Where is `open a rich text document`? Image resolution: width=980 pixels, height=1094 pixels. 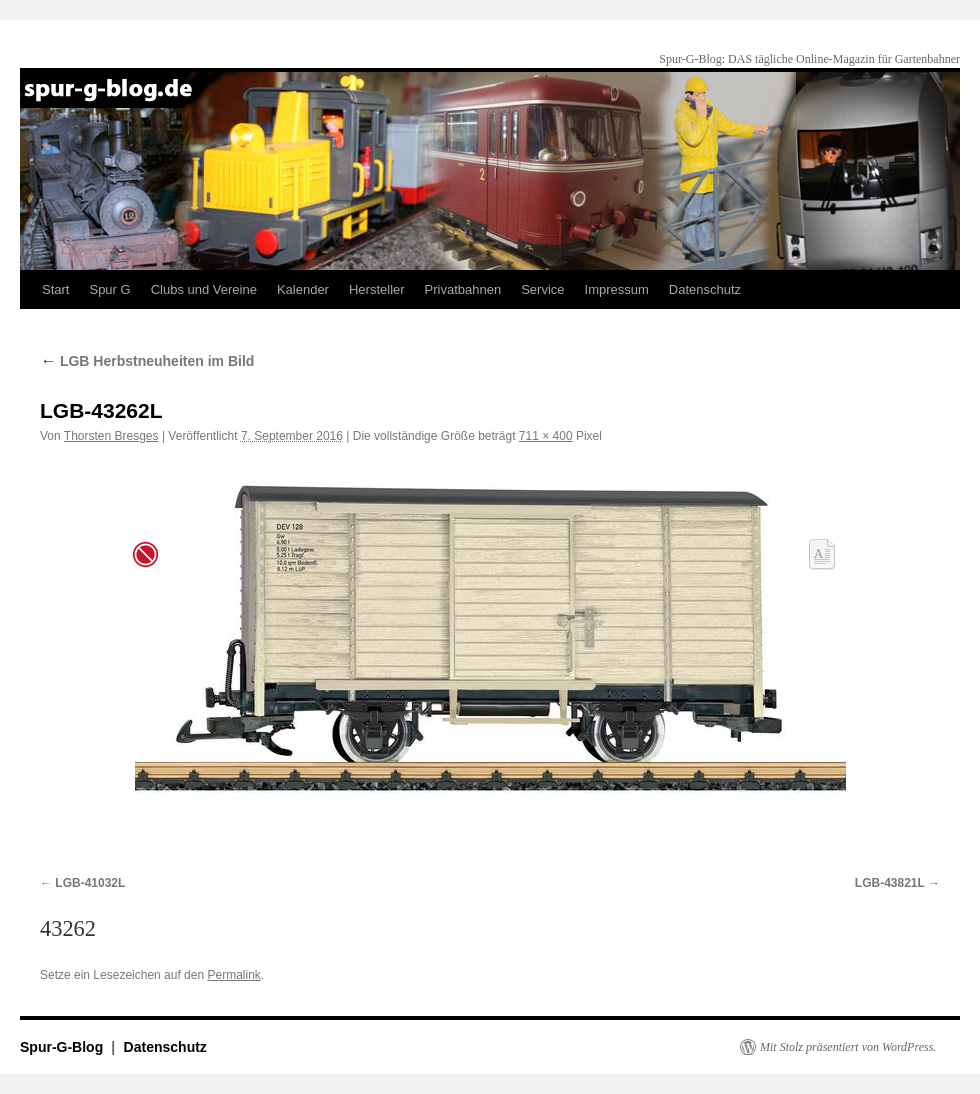
open a rich text document is located at coordinates (822, 554).